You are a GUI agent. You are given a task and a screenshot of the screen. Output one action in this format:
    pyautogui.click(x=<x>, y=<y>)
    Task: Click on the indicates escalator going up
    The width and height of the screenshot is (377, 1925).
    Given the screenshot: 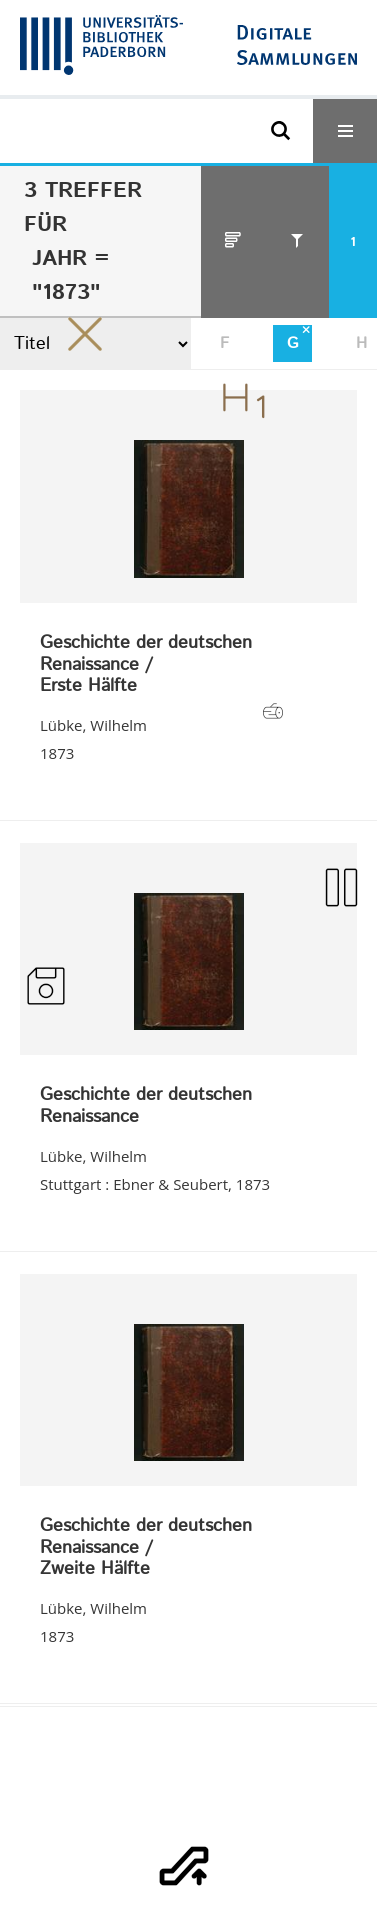 What is the action you would take?
    pyautogui.click(x=184, y=1866)
    